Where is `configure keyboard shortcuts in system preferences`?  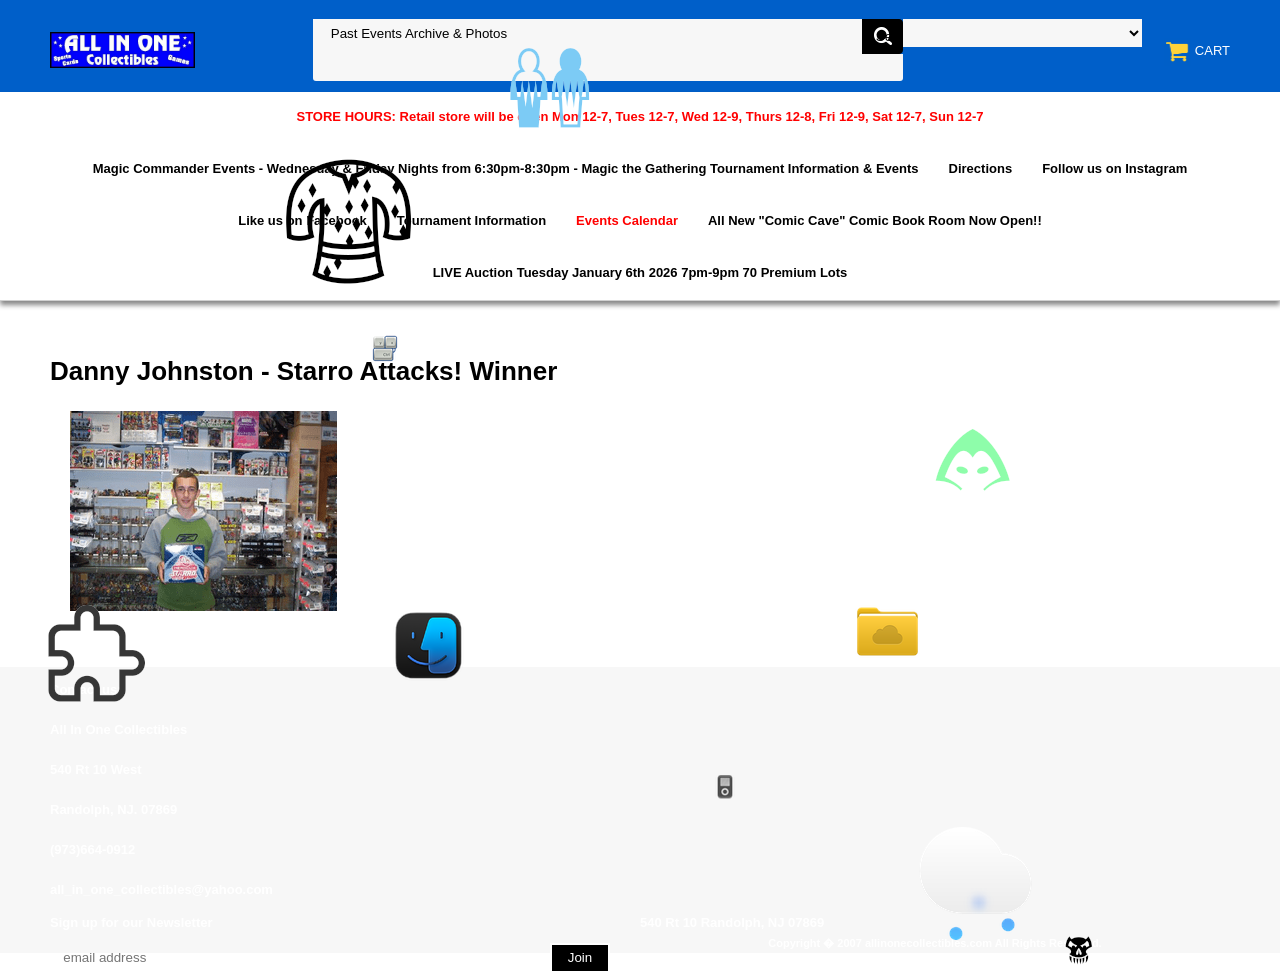 configure keyboard shortcuts in system preferences is located at coordinates (385, 349).